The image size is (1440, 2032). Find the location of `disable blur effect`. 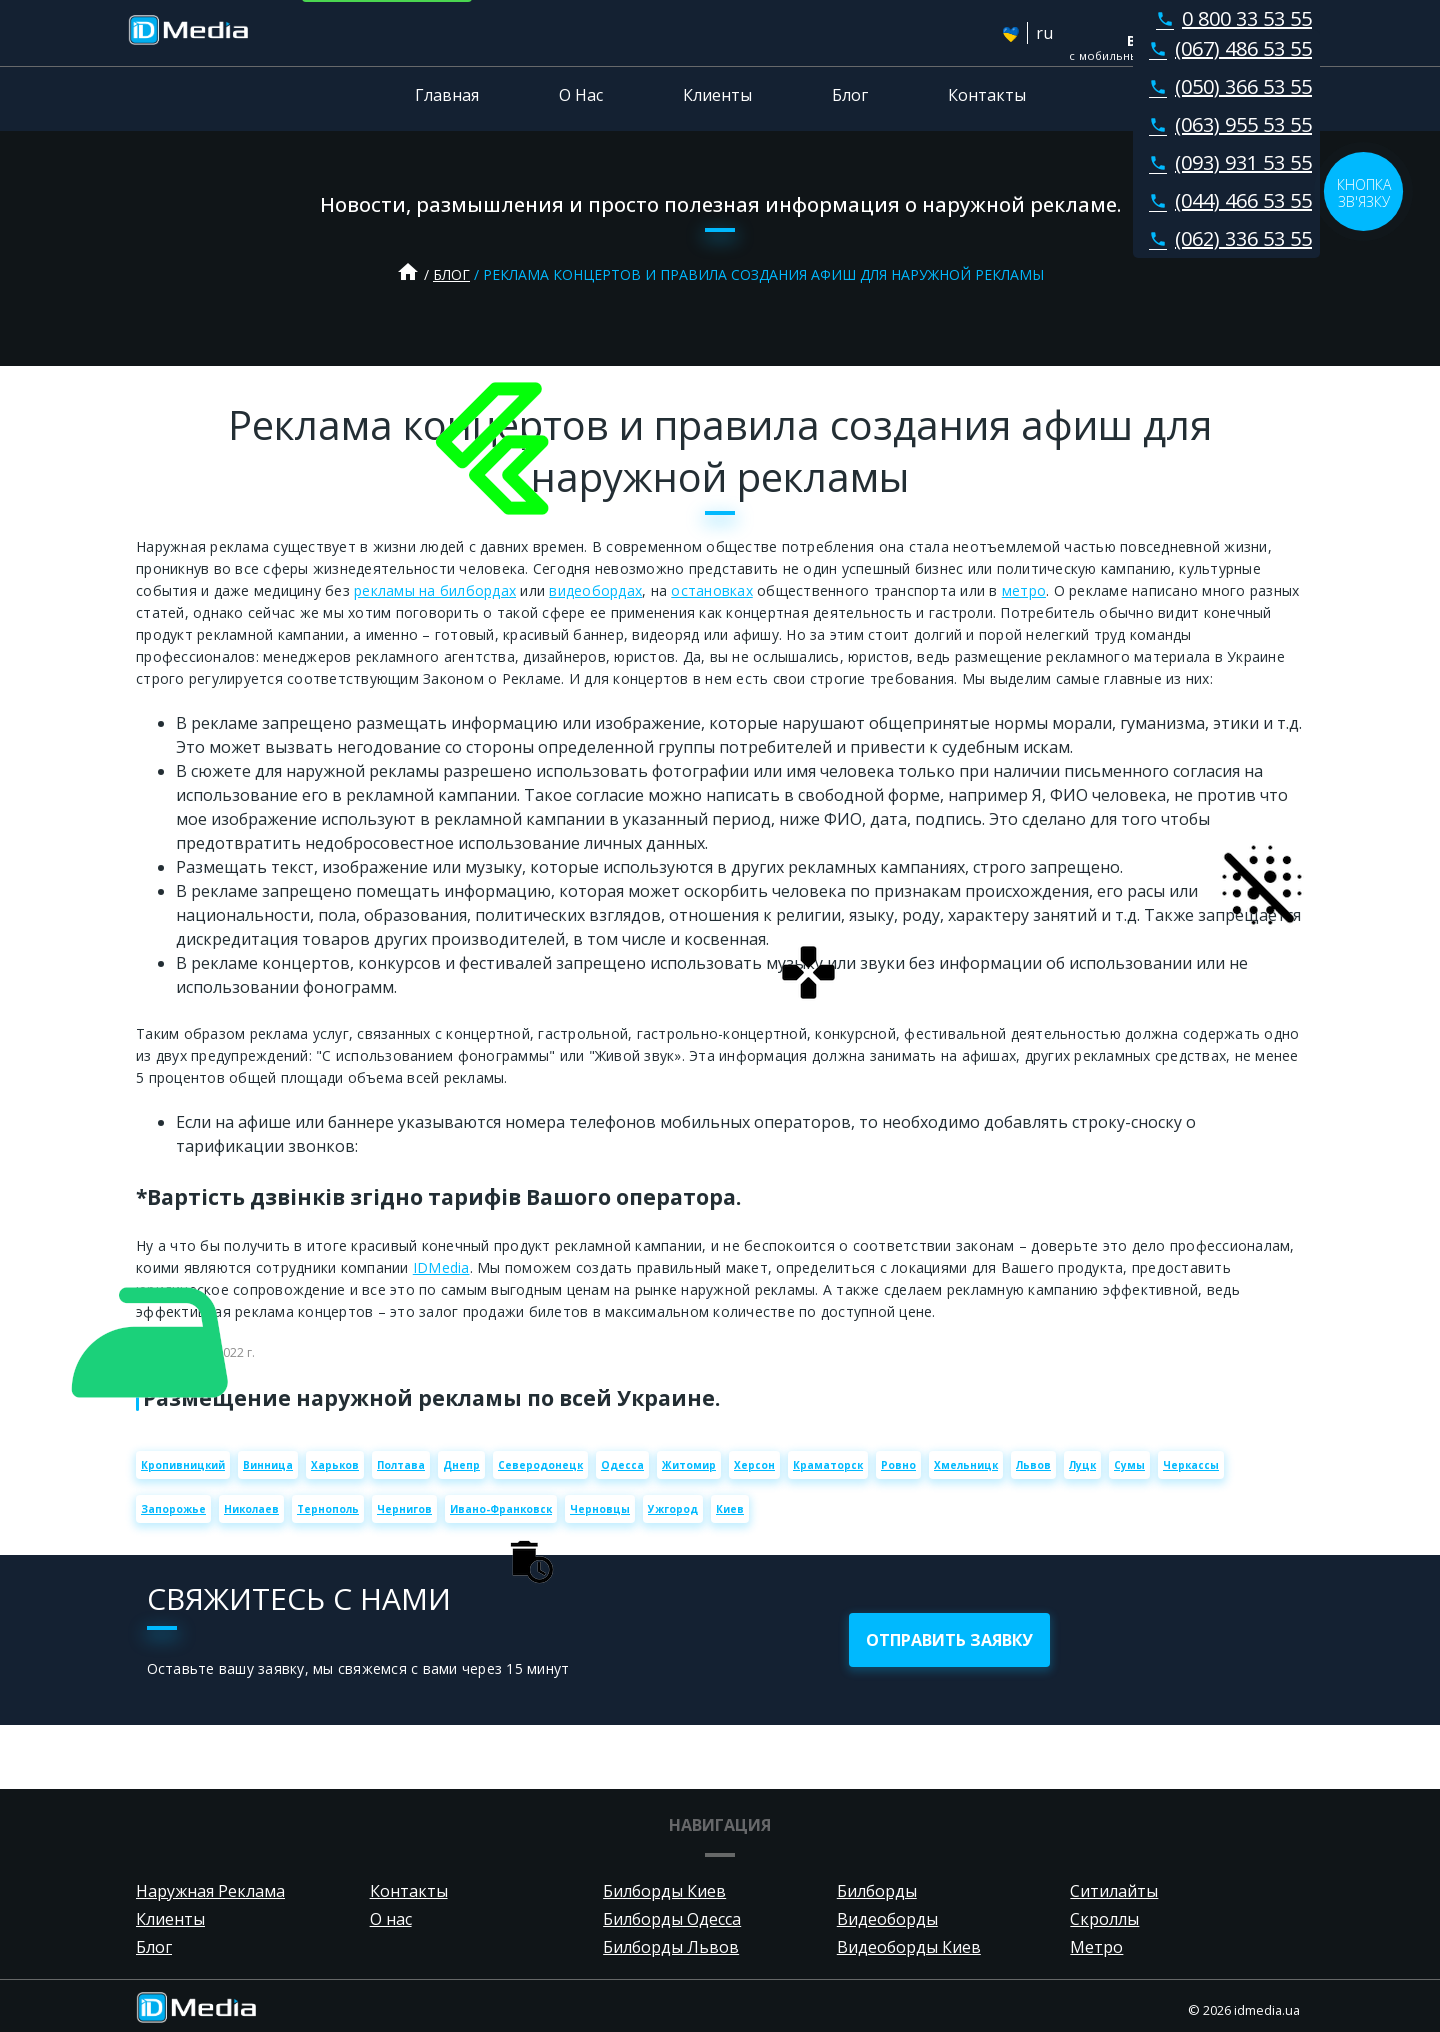

disable blur effect is located at coordinates (1262, 885).